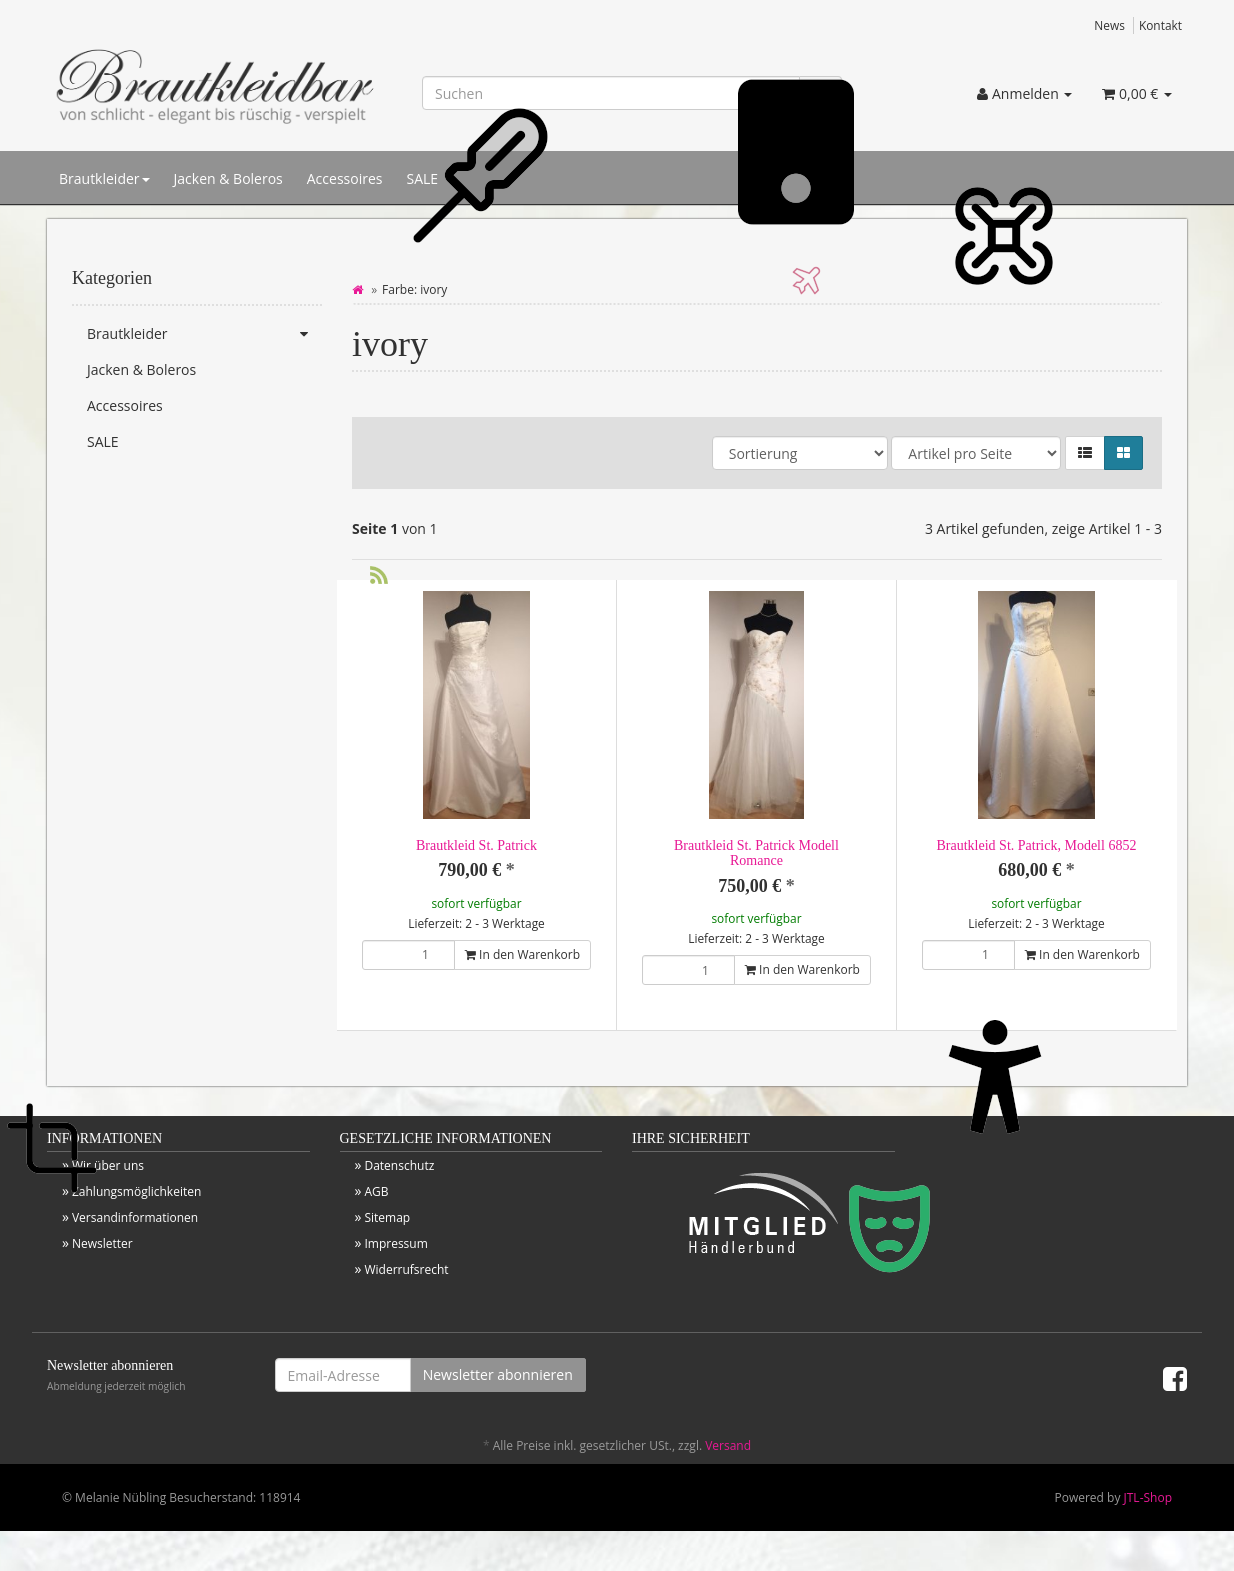 The width and height of the screenshot is (1234, 1571). I want to click on access settings or configuration options, so click(480, 175).